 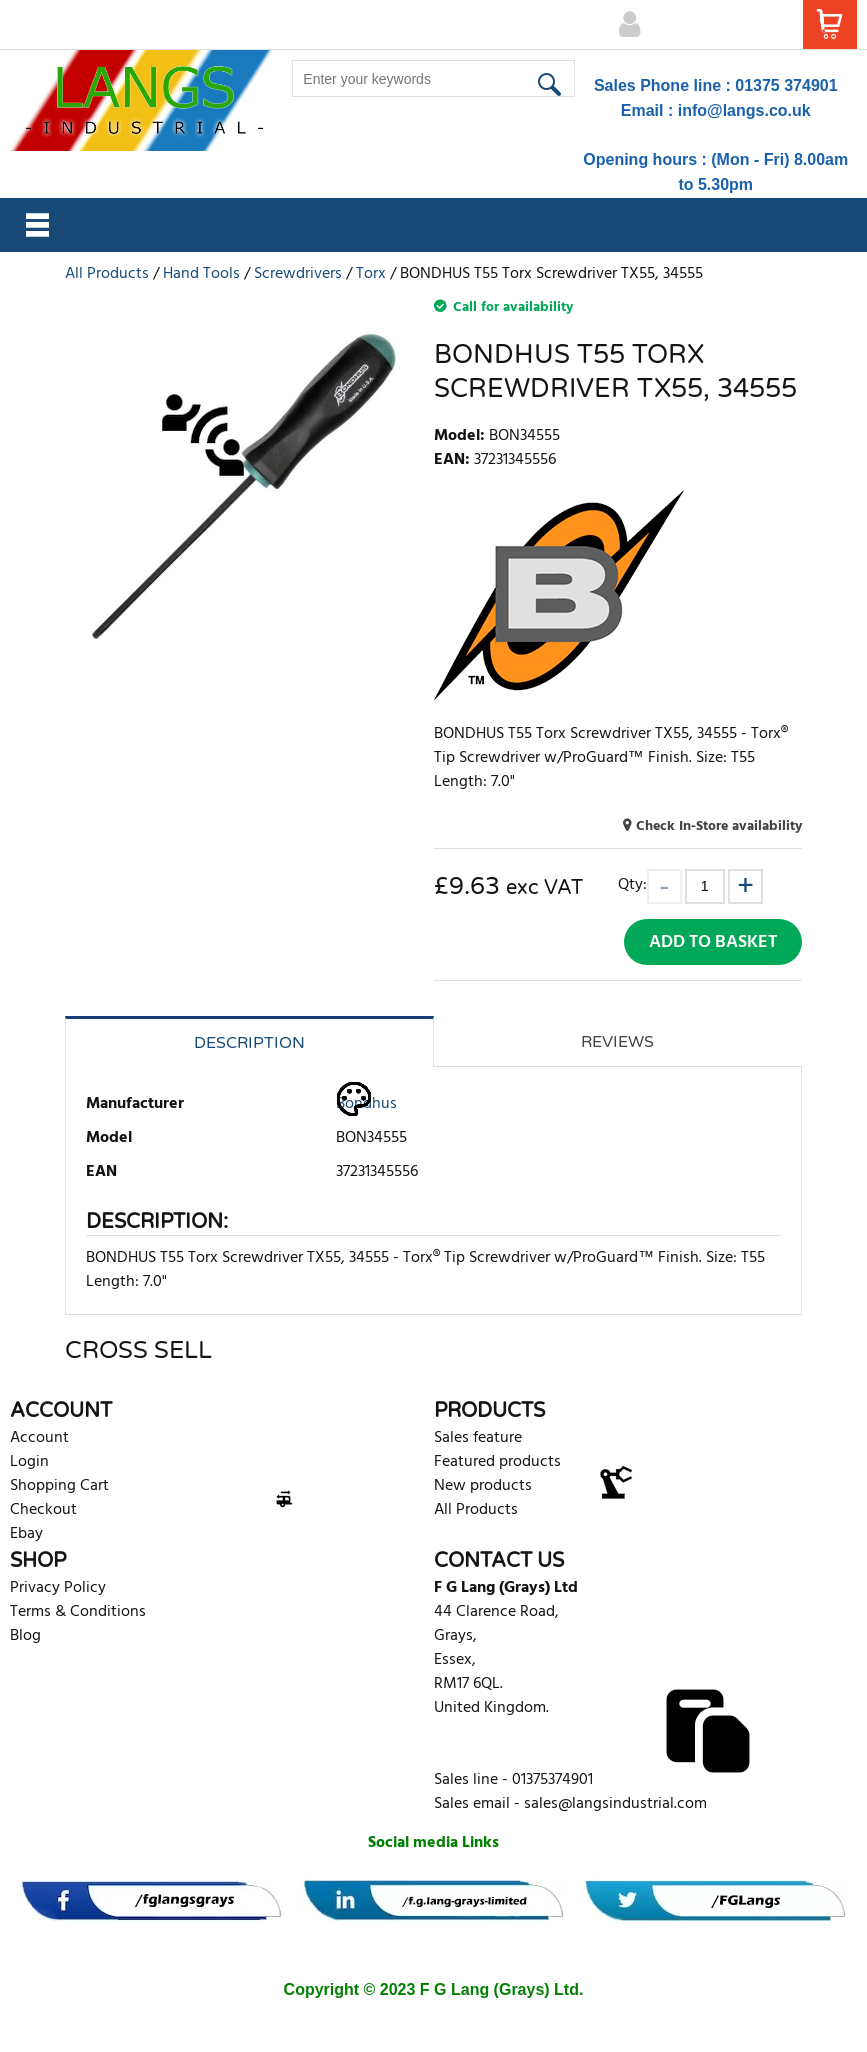 What do you see at coordinates (708, 1731) in the screenshot?
I see `paste copied content from clipboard` at bounding box center [708, 1731].